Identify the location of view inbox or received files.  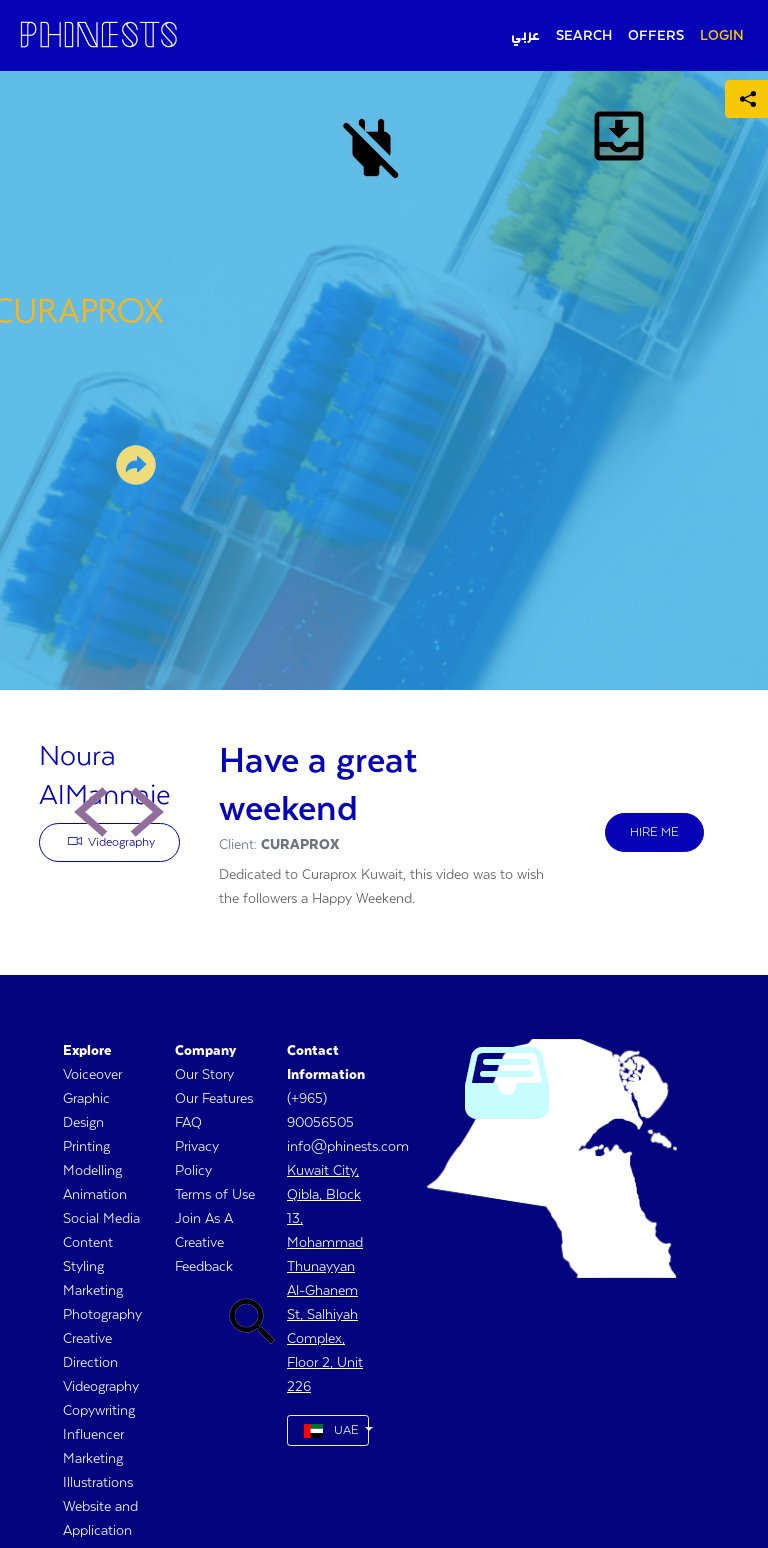
(507, 1083).